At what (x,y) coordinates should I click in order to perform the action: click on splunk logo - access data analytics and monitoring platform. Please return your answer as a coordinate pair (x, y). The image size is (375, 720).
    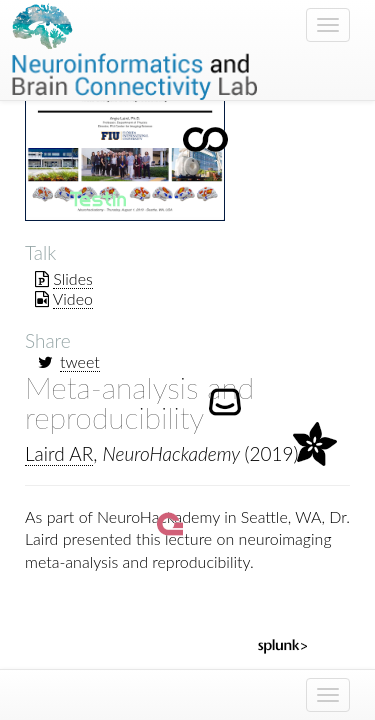
    Looking at the image, I should click on (282, 646).